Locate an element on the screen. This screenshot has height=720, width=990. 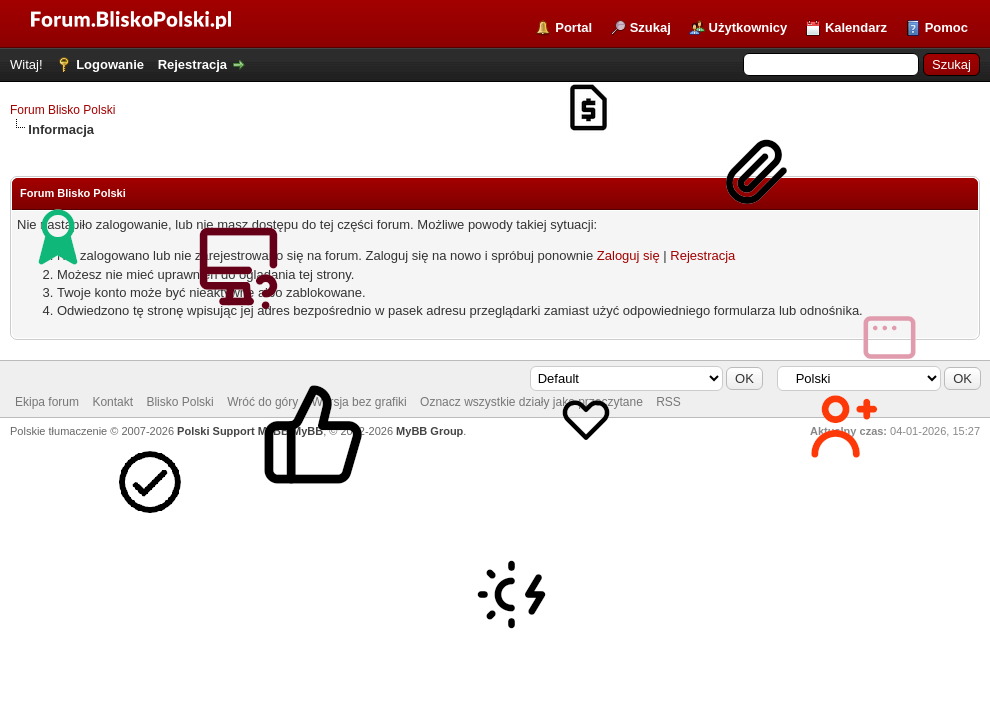
attach a file to your message is located at coordinates (756, 173).